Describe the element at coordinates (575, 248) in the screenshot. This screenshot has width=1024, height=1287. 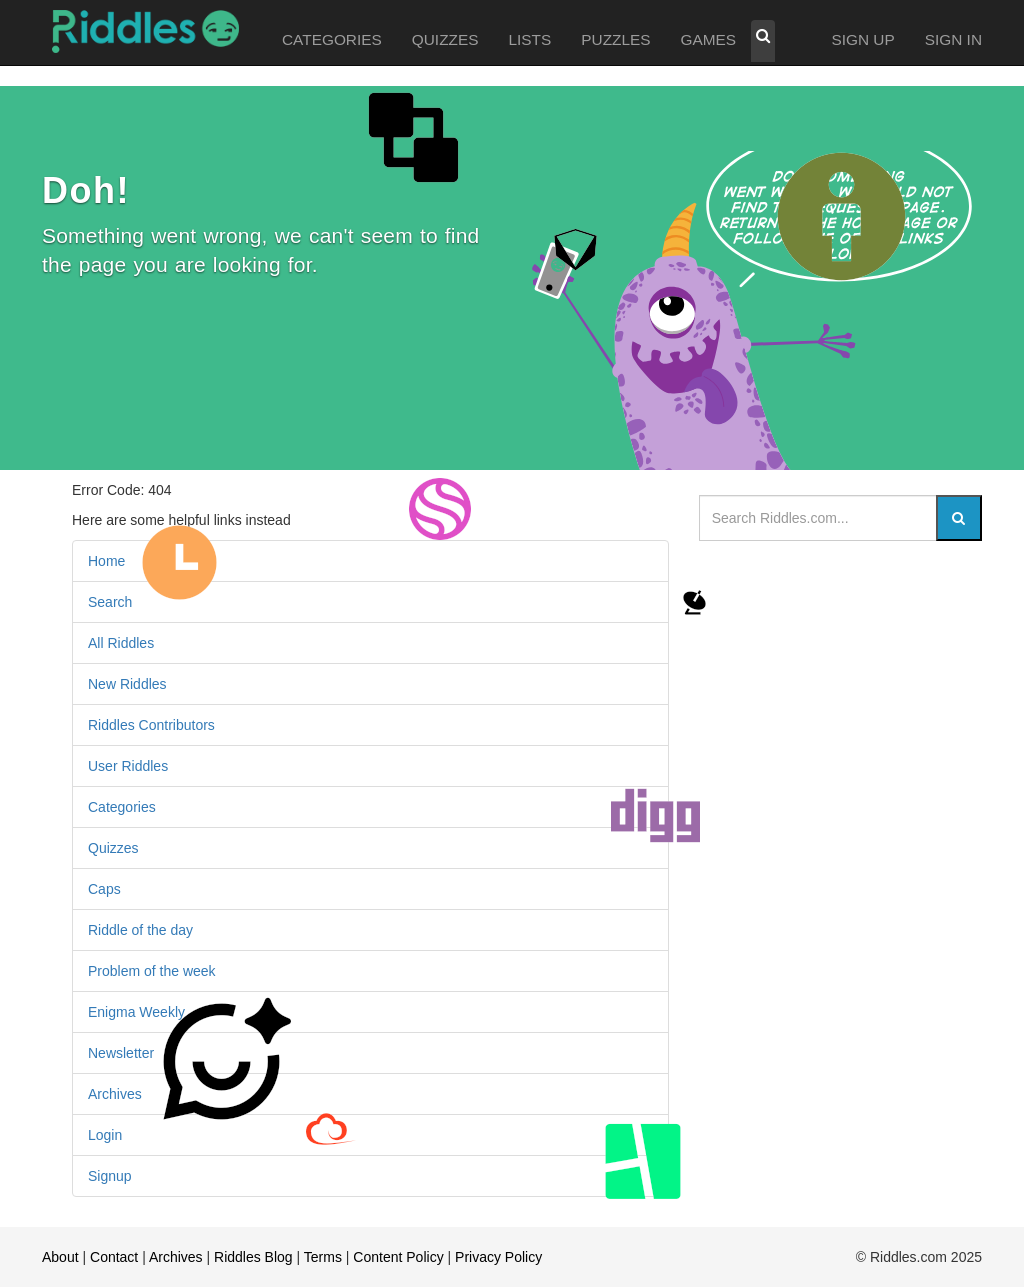
I see `openbase logo` at that location.